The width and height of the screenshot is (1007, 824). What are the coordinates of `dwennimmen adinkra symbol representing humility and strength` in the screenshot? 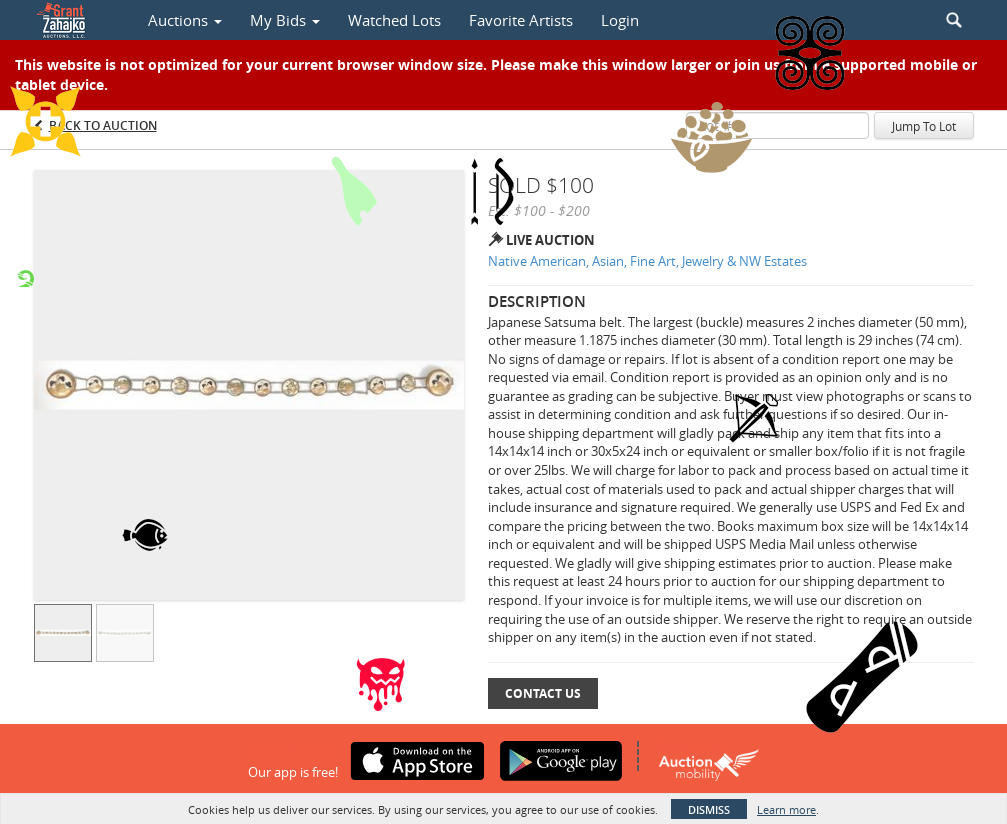 It's located at (810, 53).